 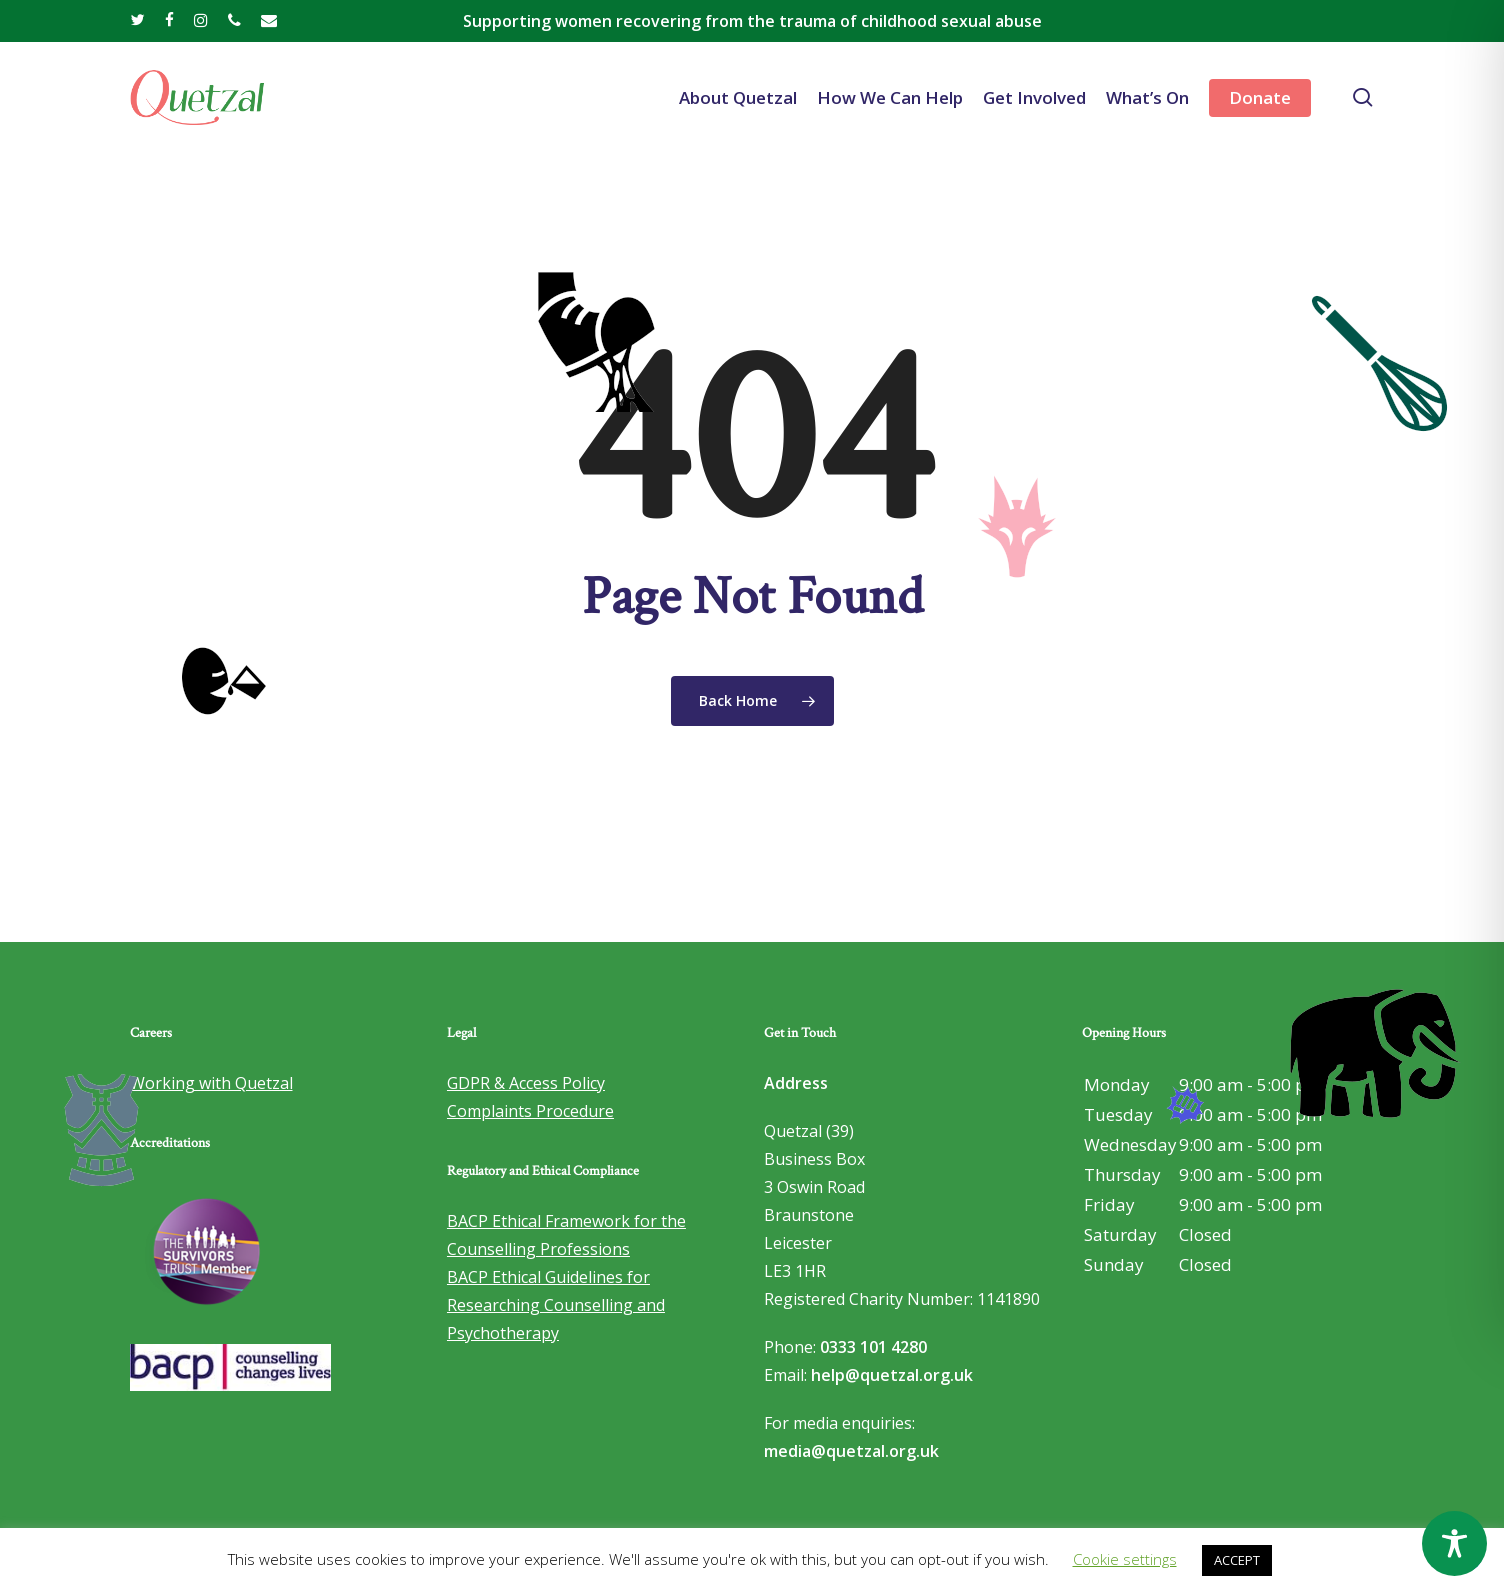 What do you see at coordinates (101, 1128) in the screenshot?
I see `equip leather armor to your character` at bounding box center [101, 1128].